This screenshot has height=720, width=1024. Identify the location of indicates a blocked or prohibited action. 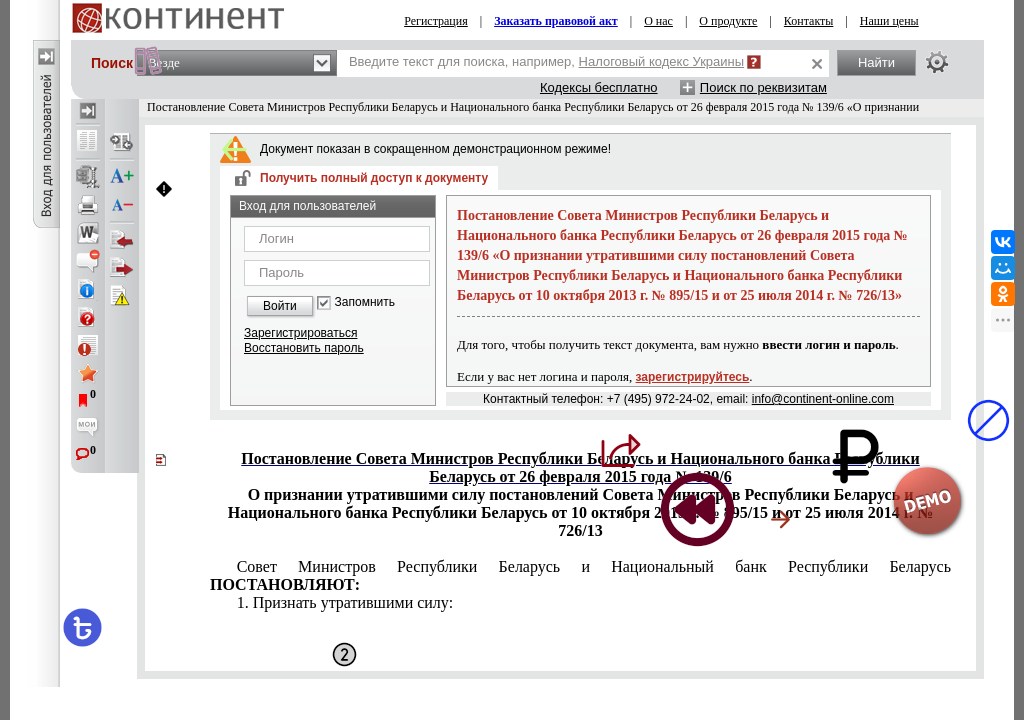
(988, 420).